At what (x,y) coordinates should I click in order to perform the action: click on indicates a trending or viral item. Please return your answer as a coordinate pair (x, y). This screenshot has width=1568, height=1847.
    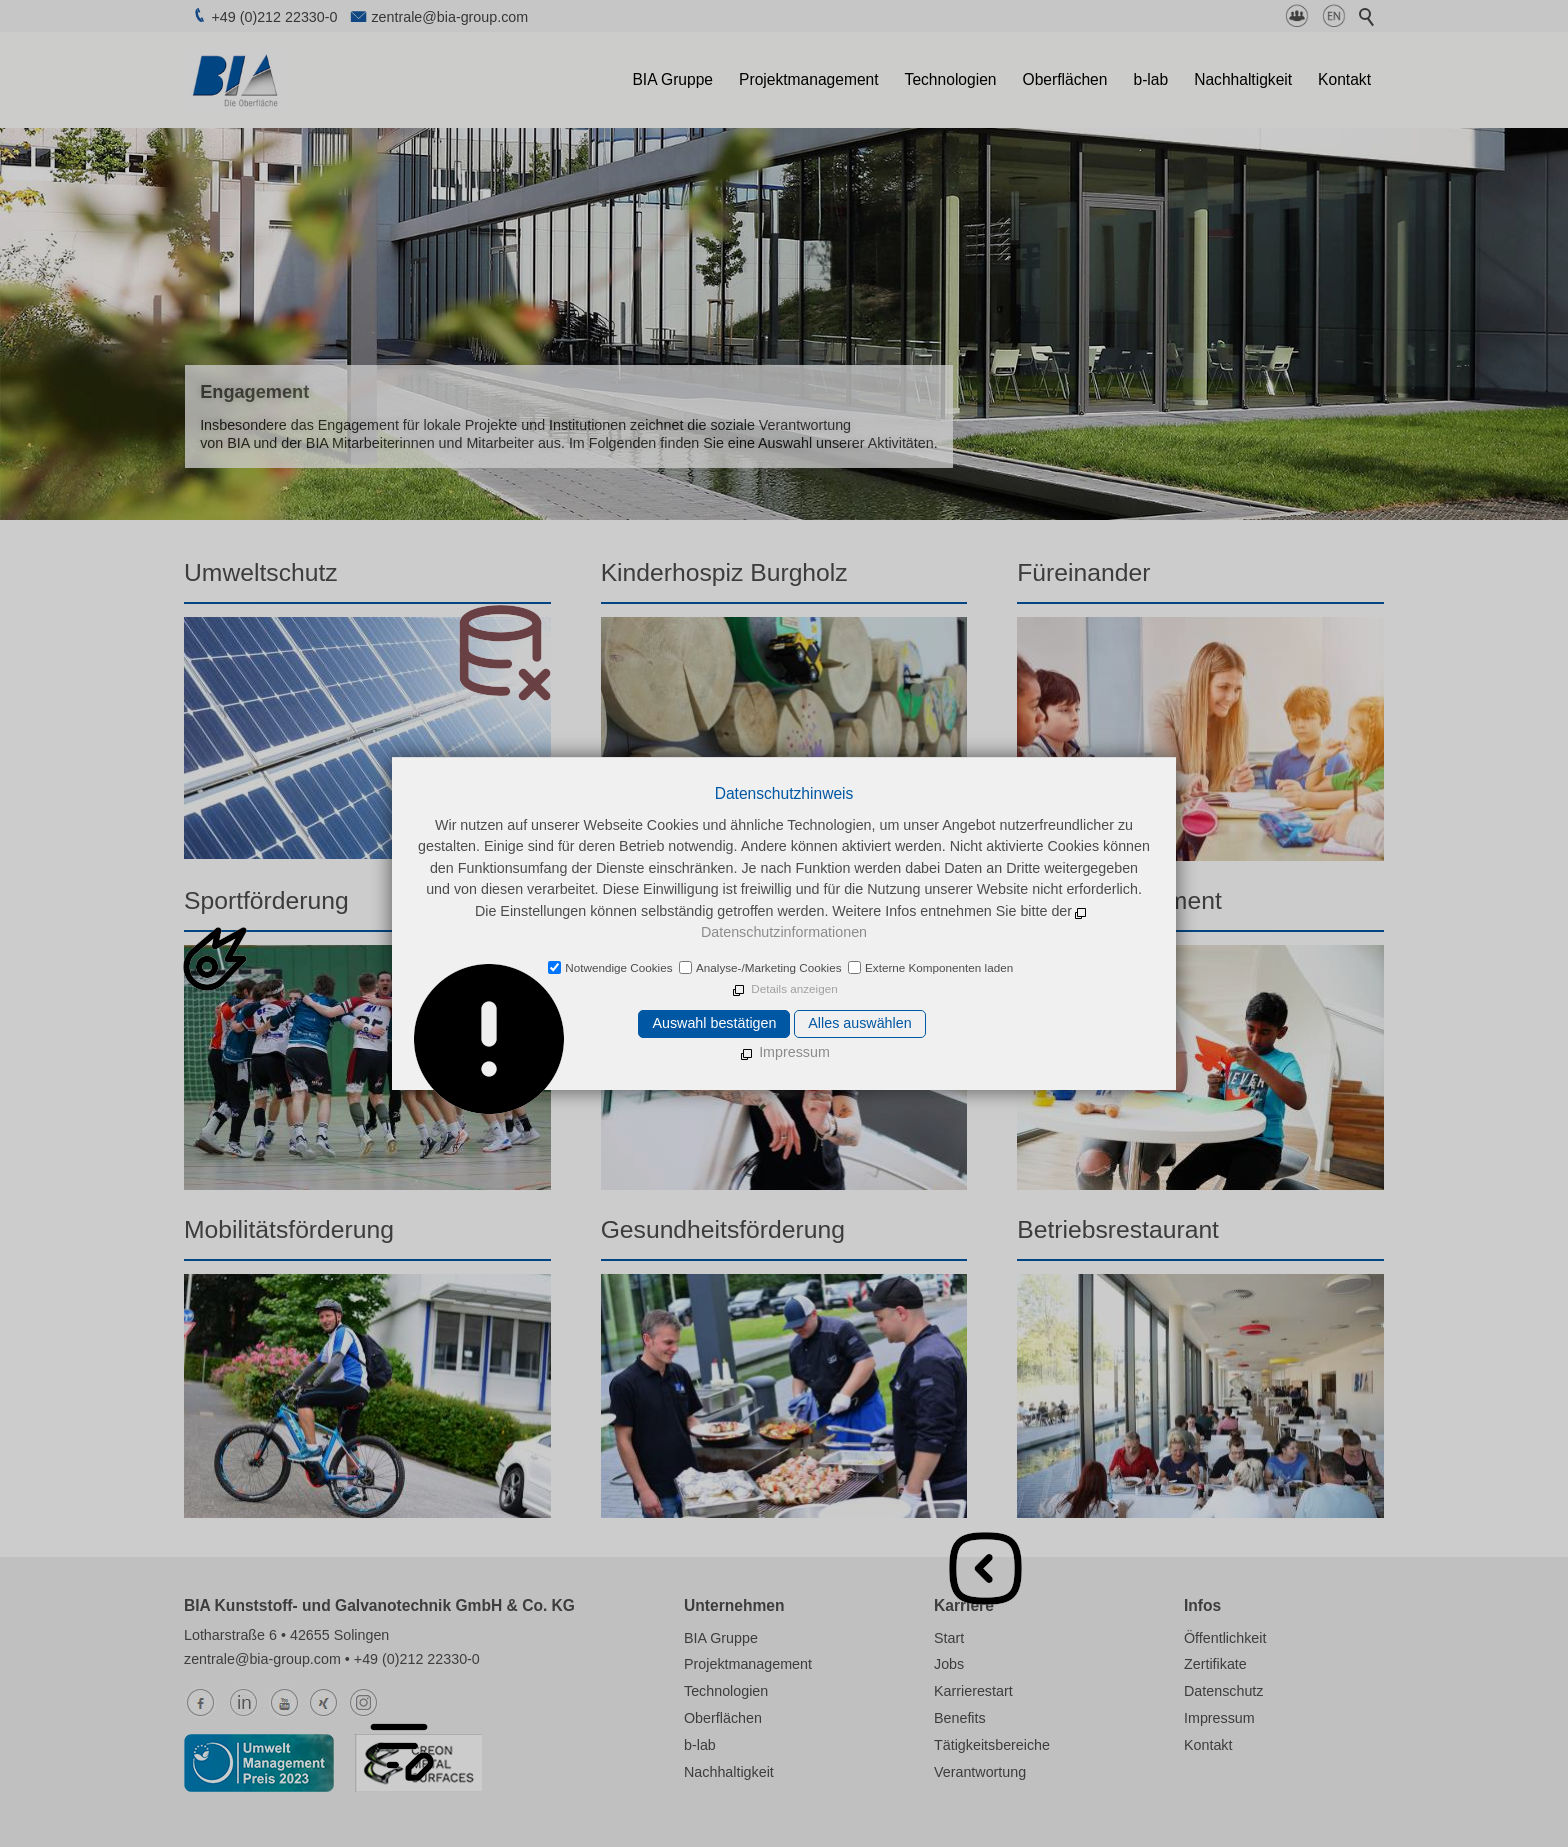
    Looking at the image, I should click on (215, 959).